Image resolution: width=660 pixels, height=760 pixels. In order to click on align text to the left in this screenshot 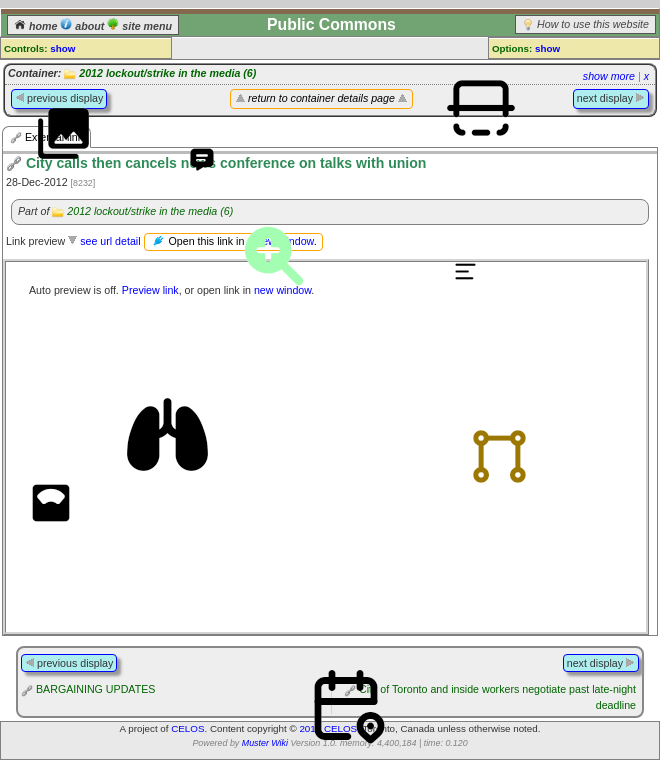, I will do `click(465, 271)`.